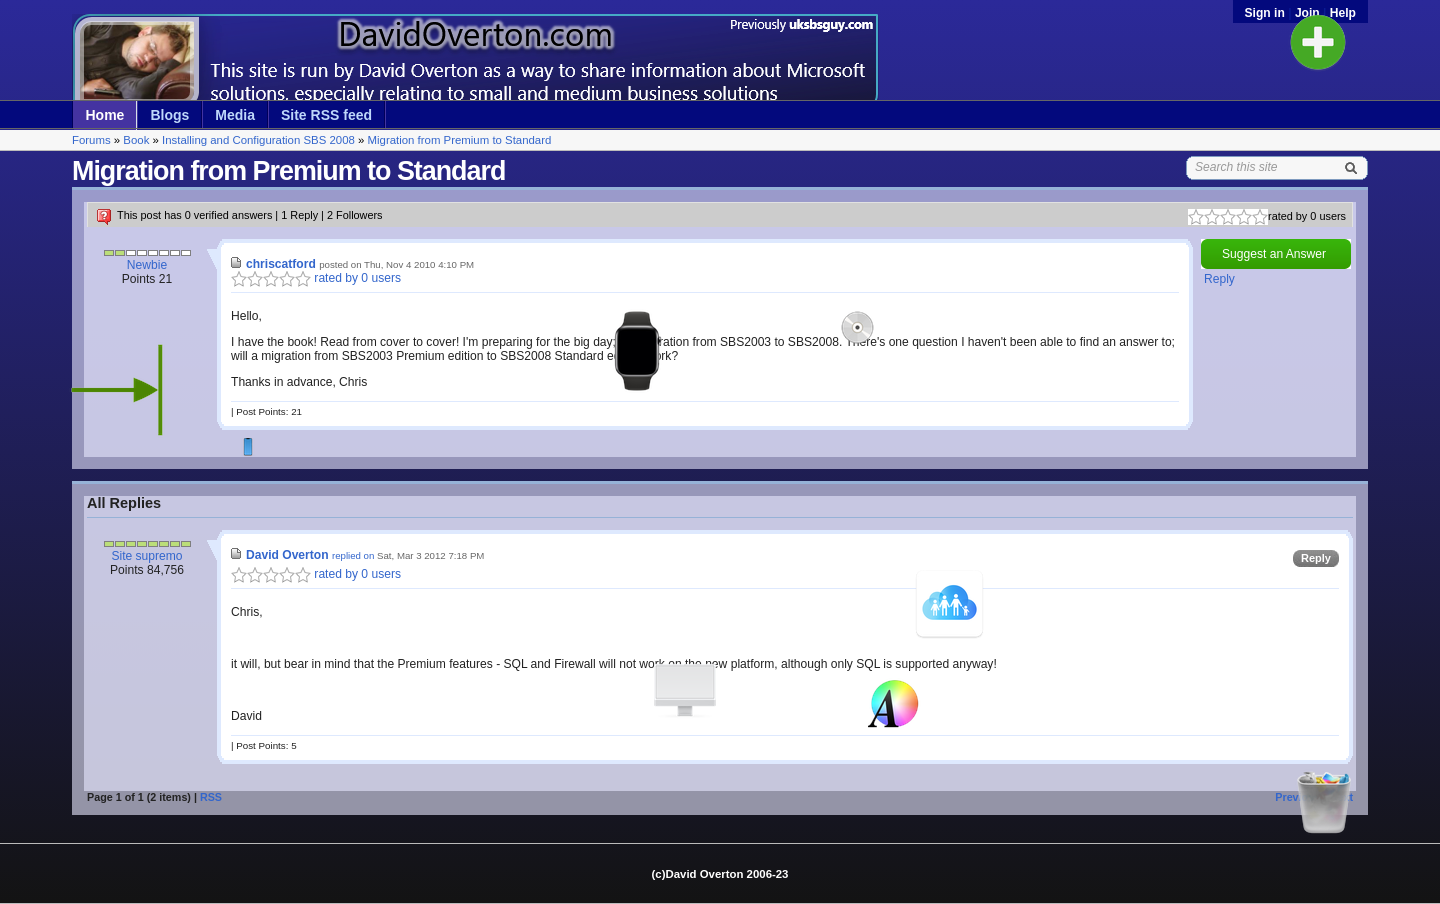  What do you see at coordinates (685, 689) in the screenshot?
I see `represents this mac in system preferences or network settings` at bounding box center [685, 689].